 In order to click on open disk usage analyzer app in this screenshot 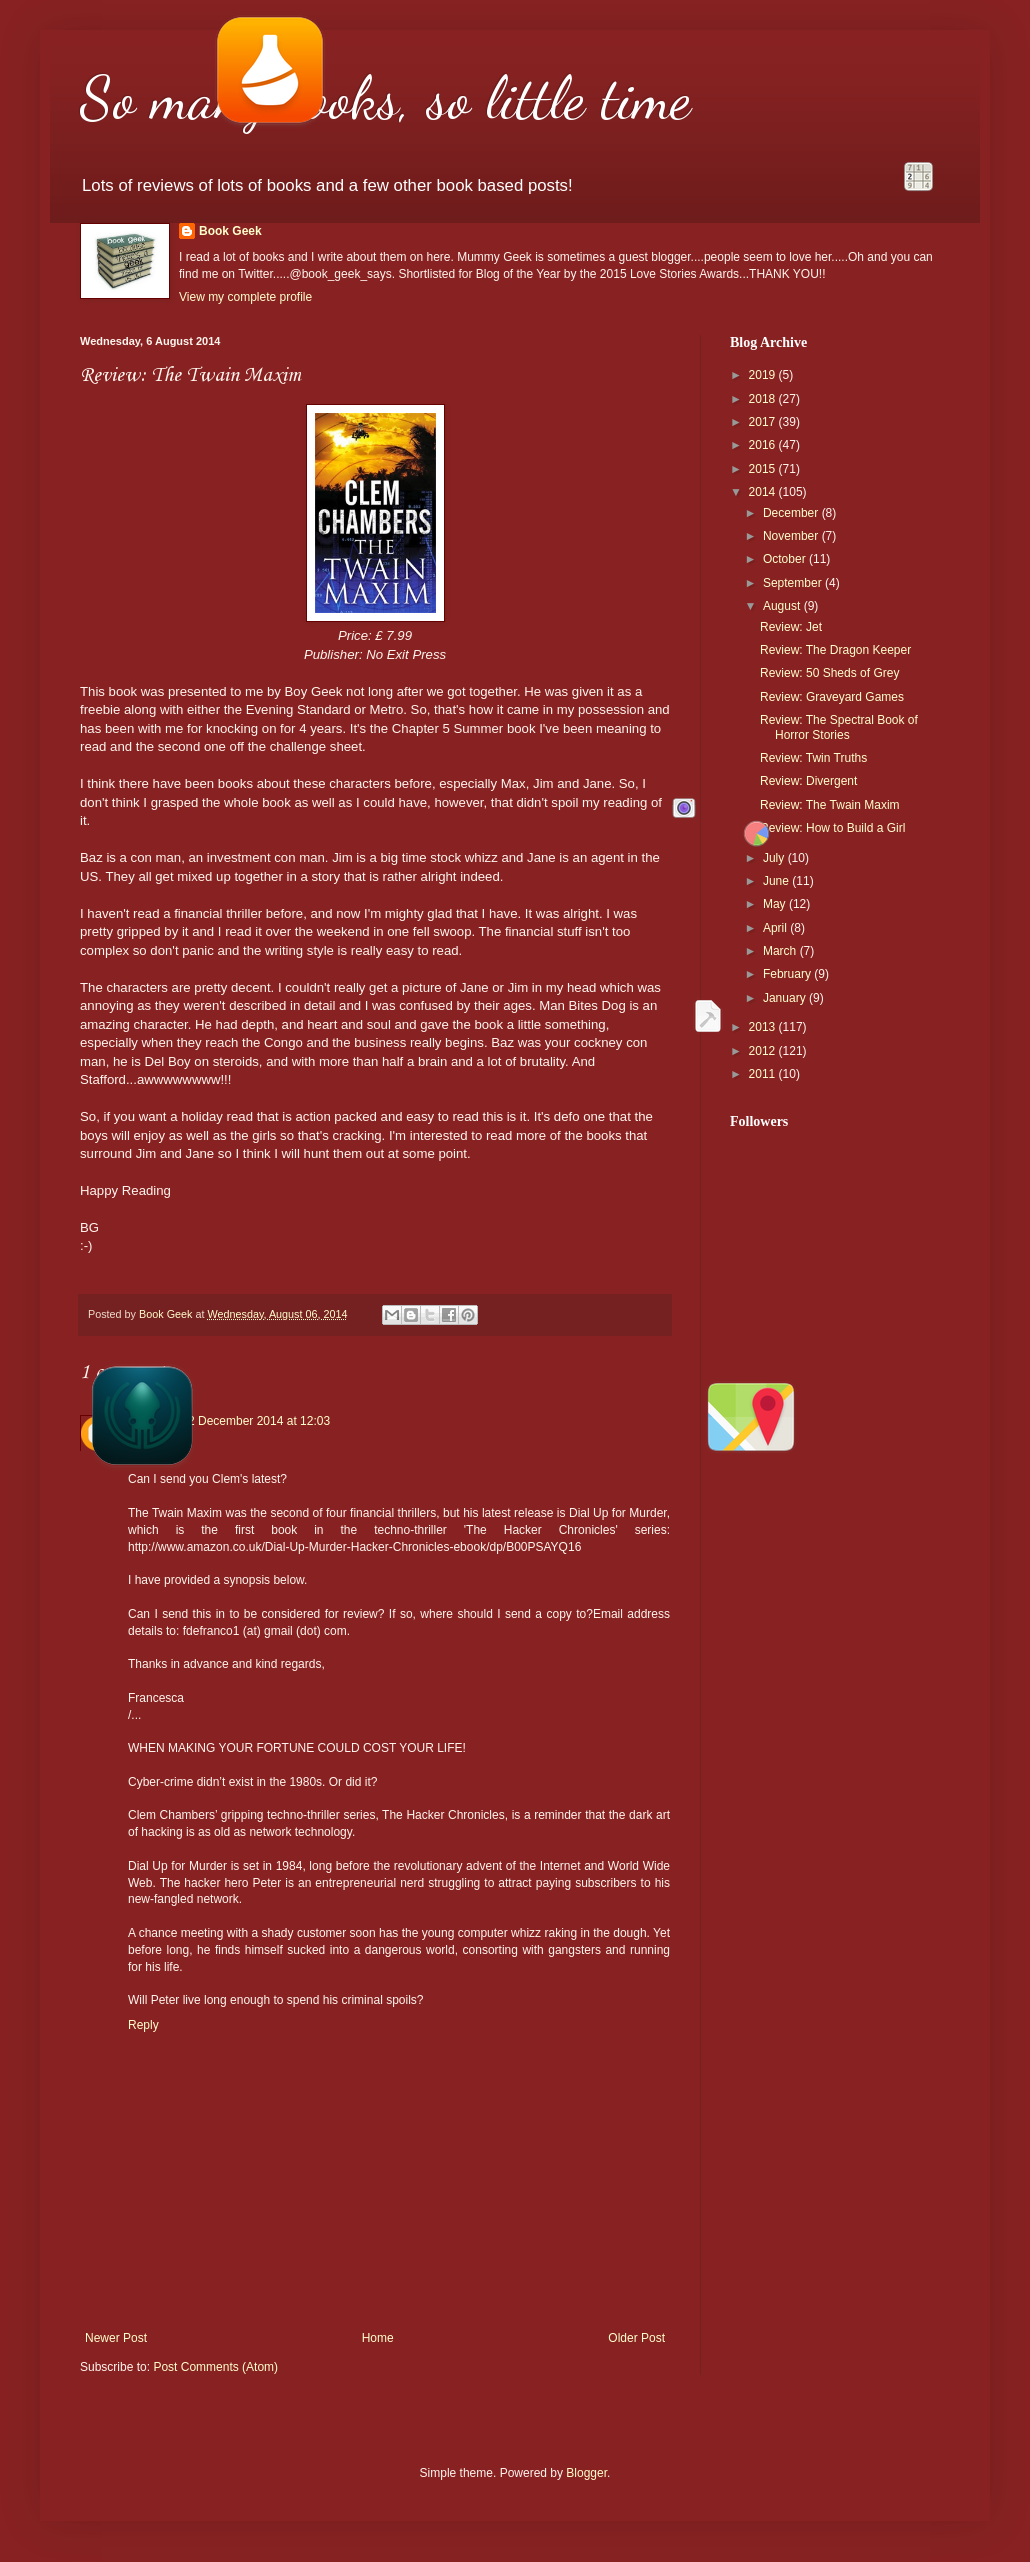, I will do `click(756, 833)`.